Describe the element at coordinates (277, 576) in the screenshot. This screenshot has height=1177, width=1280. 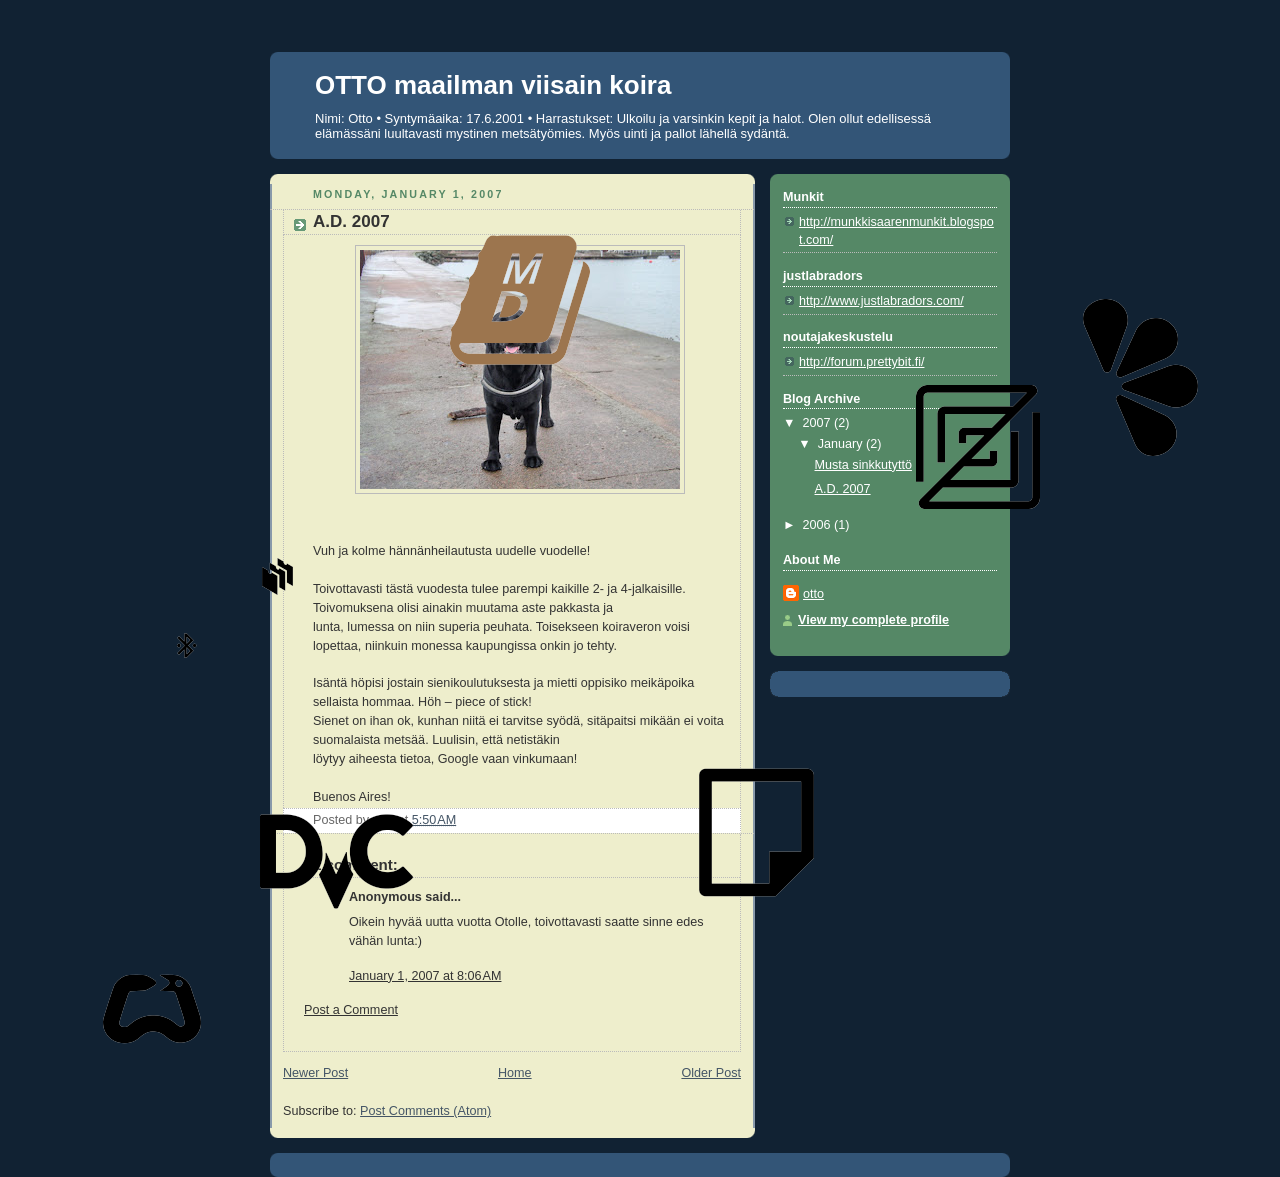
I see `wasmer logo` at that location.